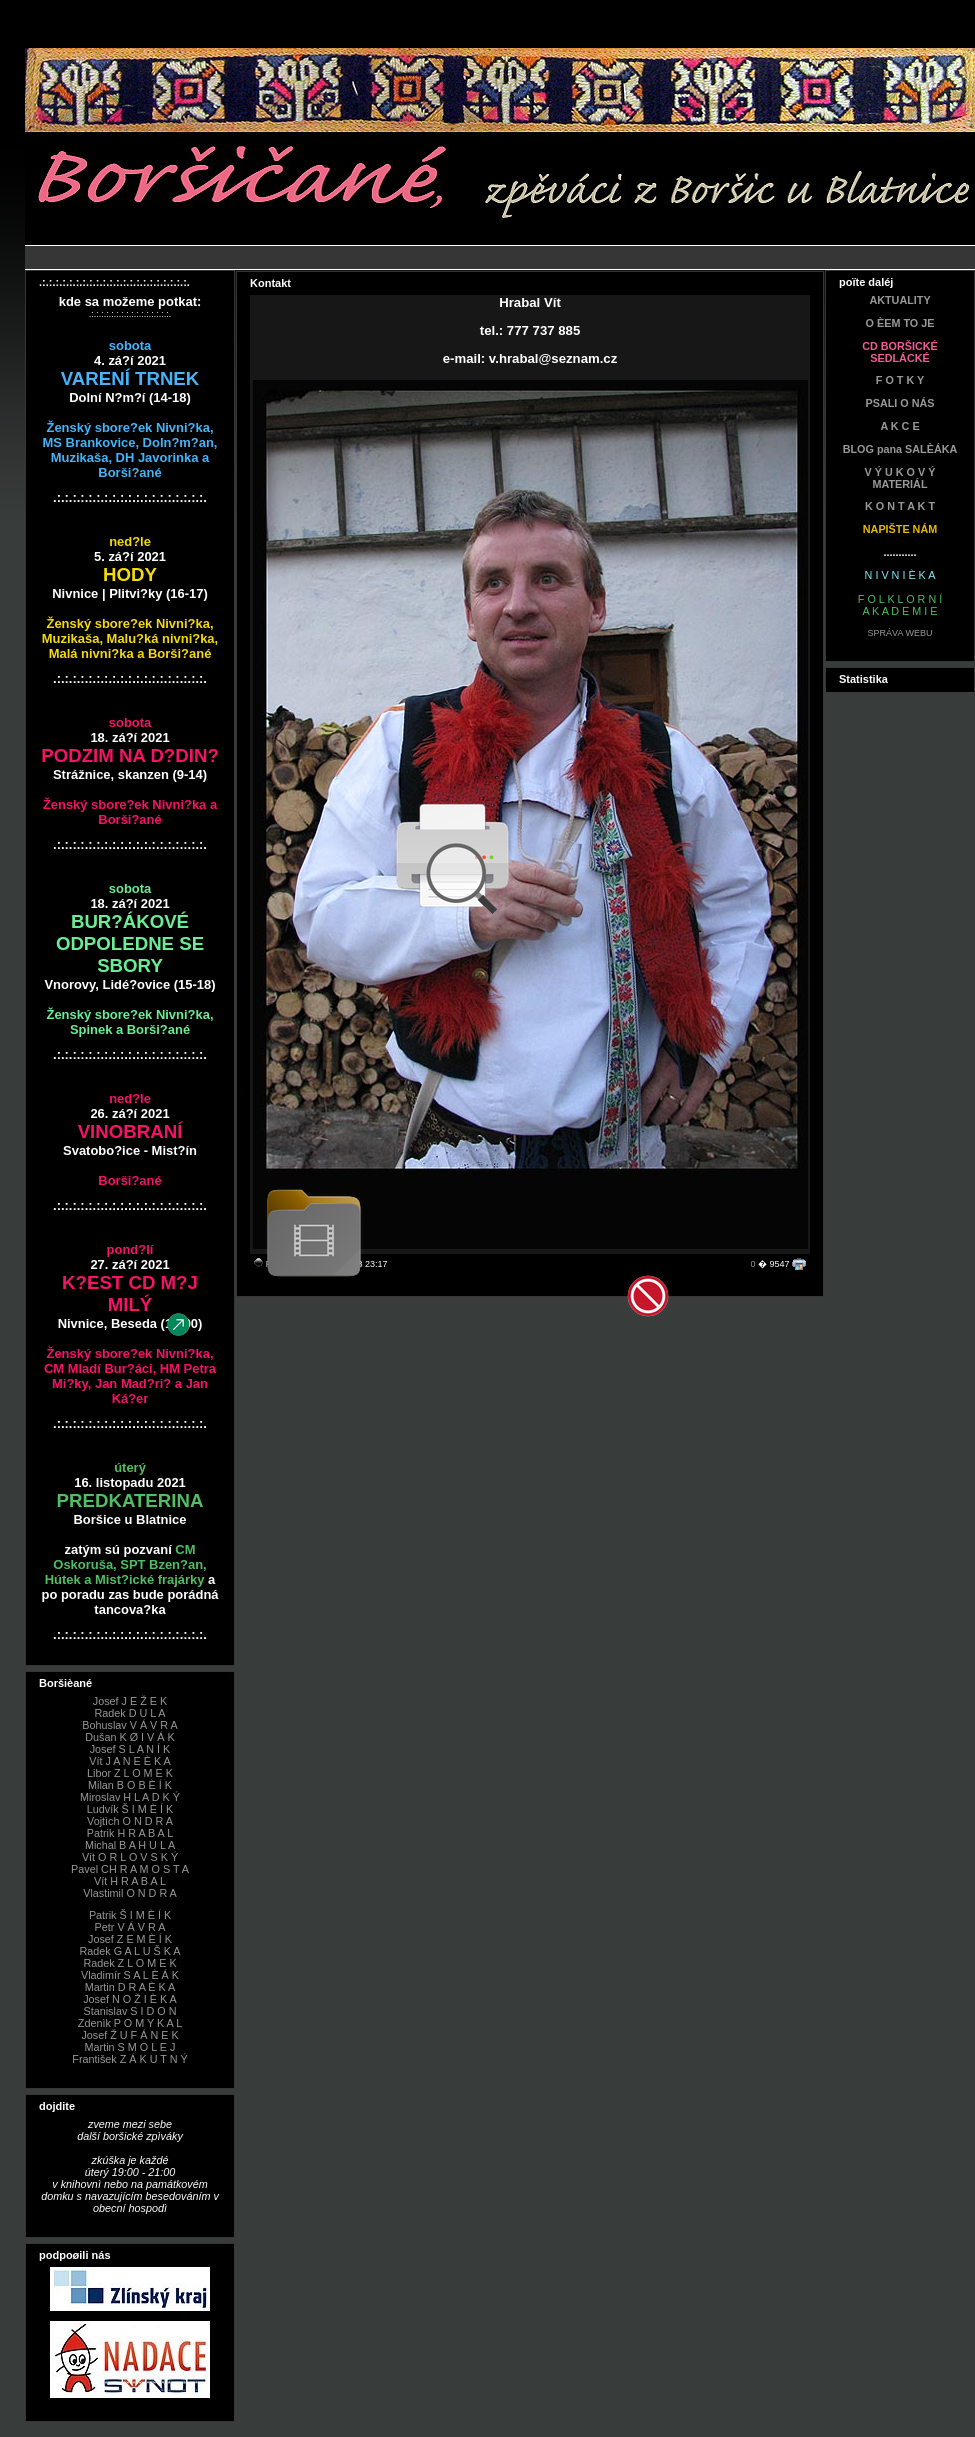 Image resolution: width=975 pixels, height=2437 pixels. What do you see at coordinates (314, 1233) in the screenshot?
I see `open your videos folder` at bounding box center [314, 1233].